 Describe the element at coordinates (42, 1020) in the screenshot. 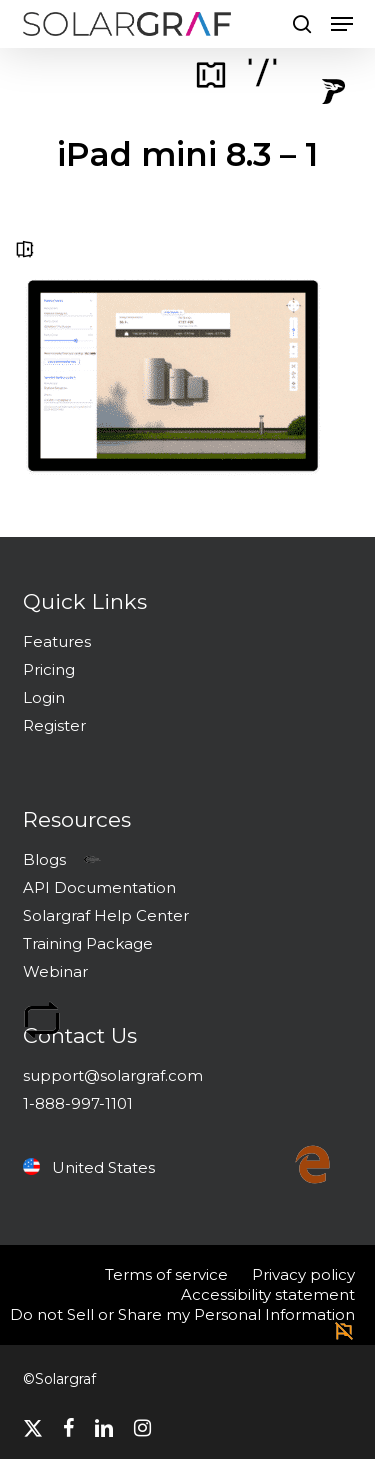

I see `enable repeat or loop playback` at that location.